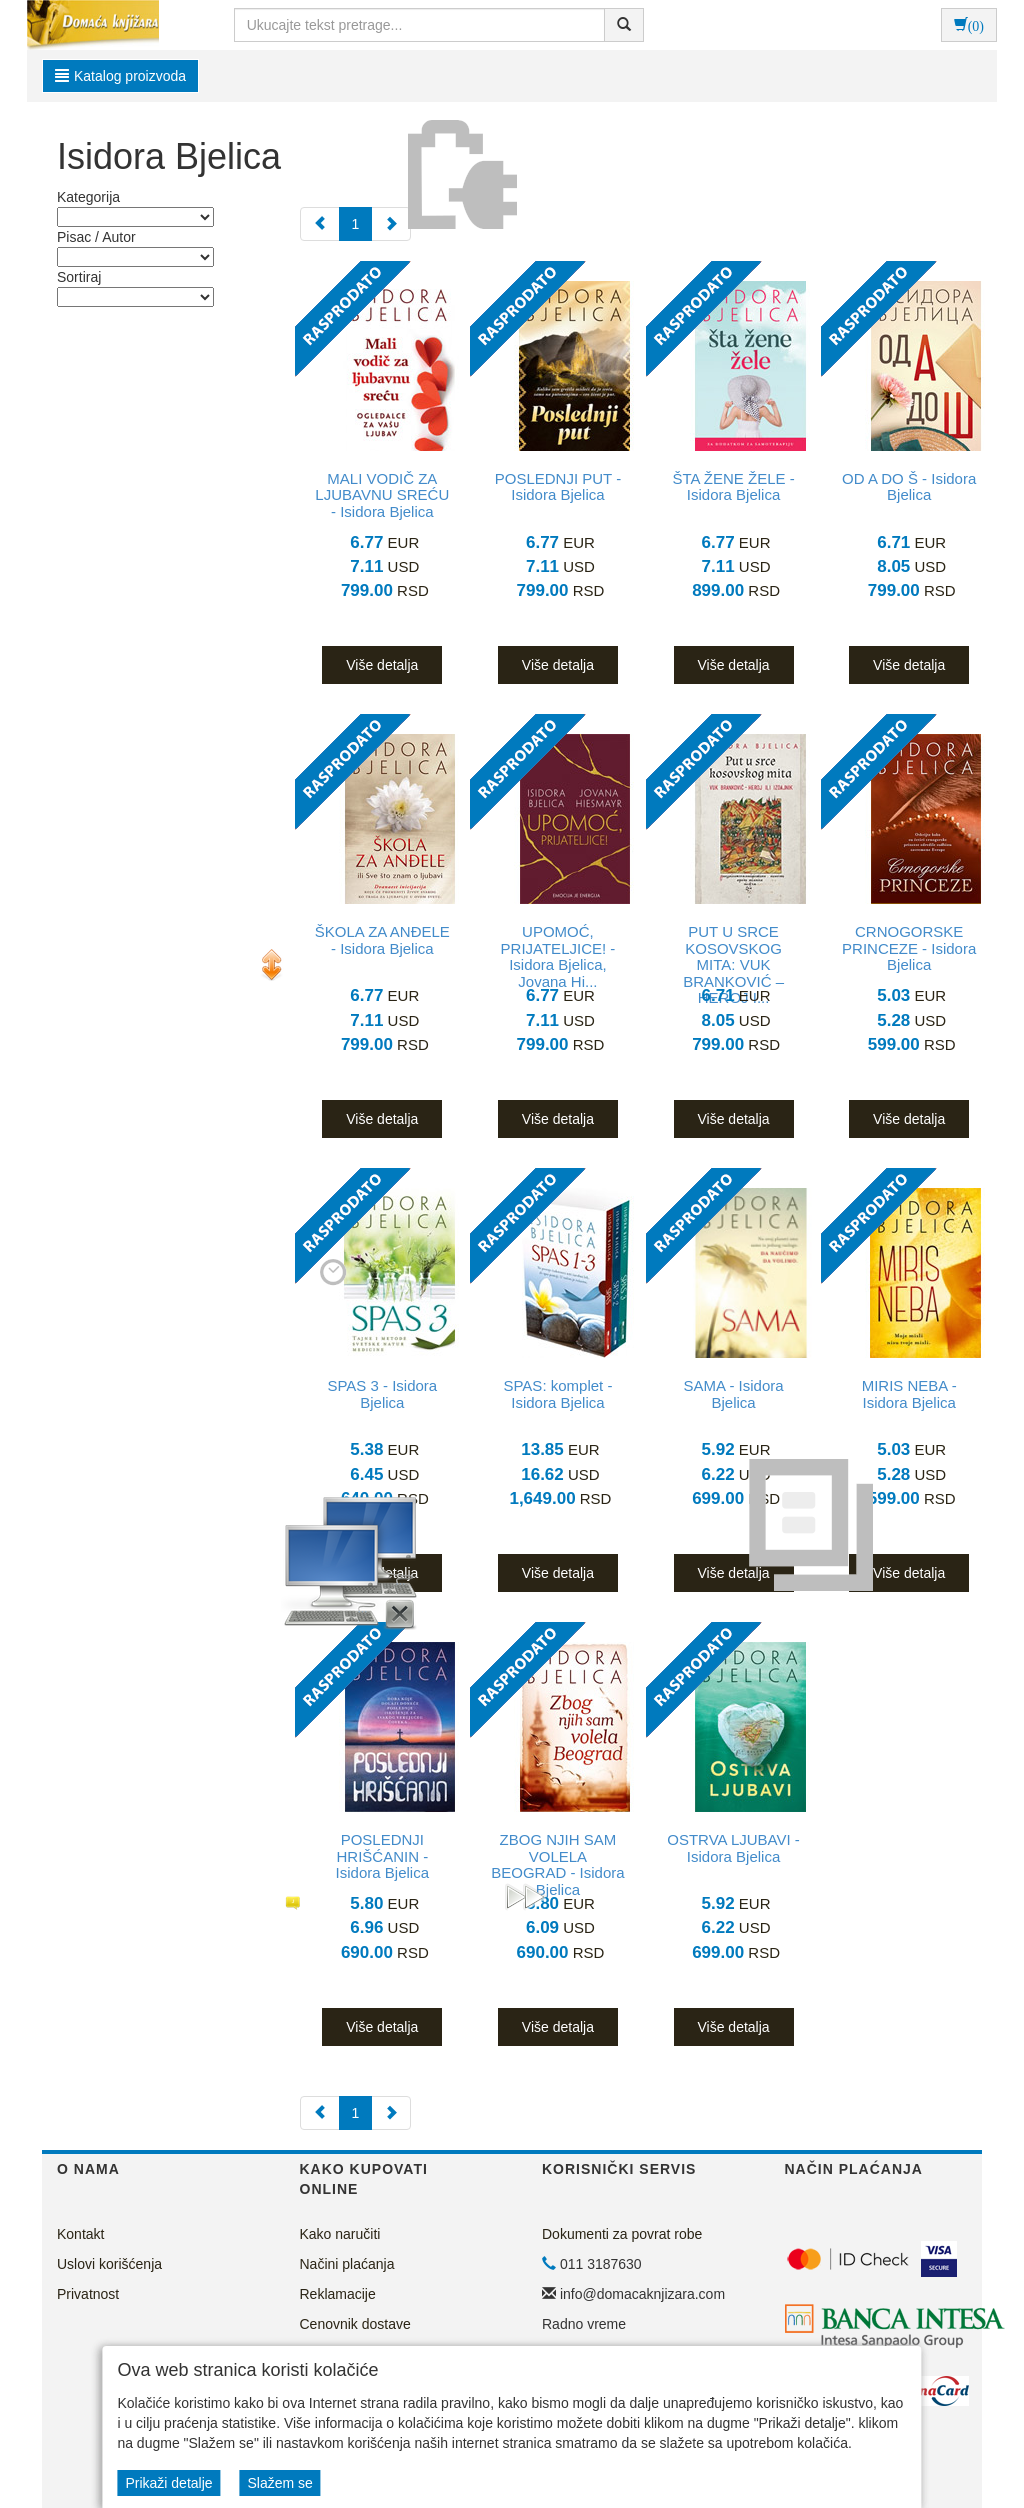 This screenshot has height=2508, width=1024. I want to click on switch to paged view mode, so click(807, 1525).